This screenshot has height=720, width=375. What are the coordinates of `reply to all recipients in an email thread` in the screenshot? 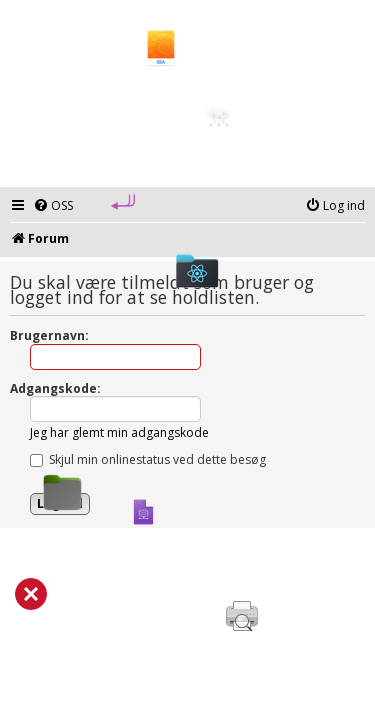 It's located at (122, 200).